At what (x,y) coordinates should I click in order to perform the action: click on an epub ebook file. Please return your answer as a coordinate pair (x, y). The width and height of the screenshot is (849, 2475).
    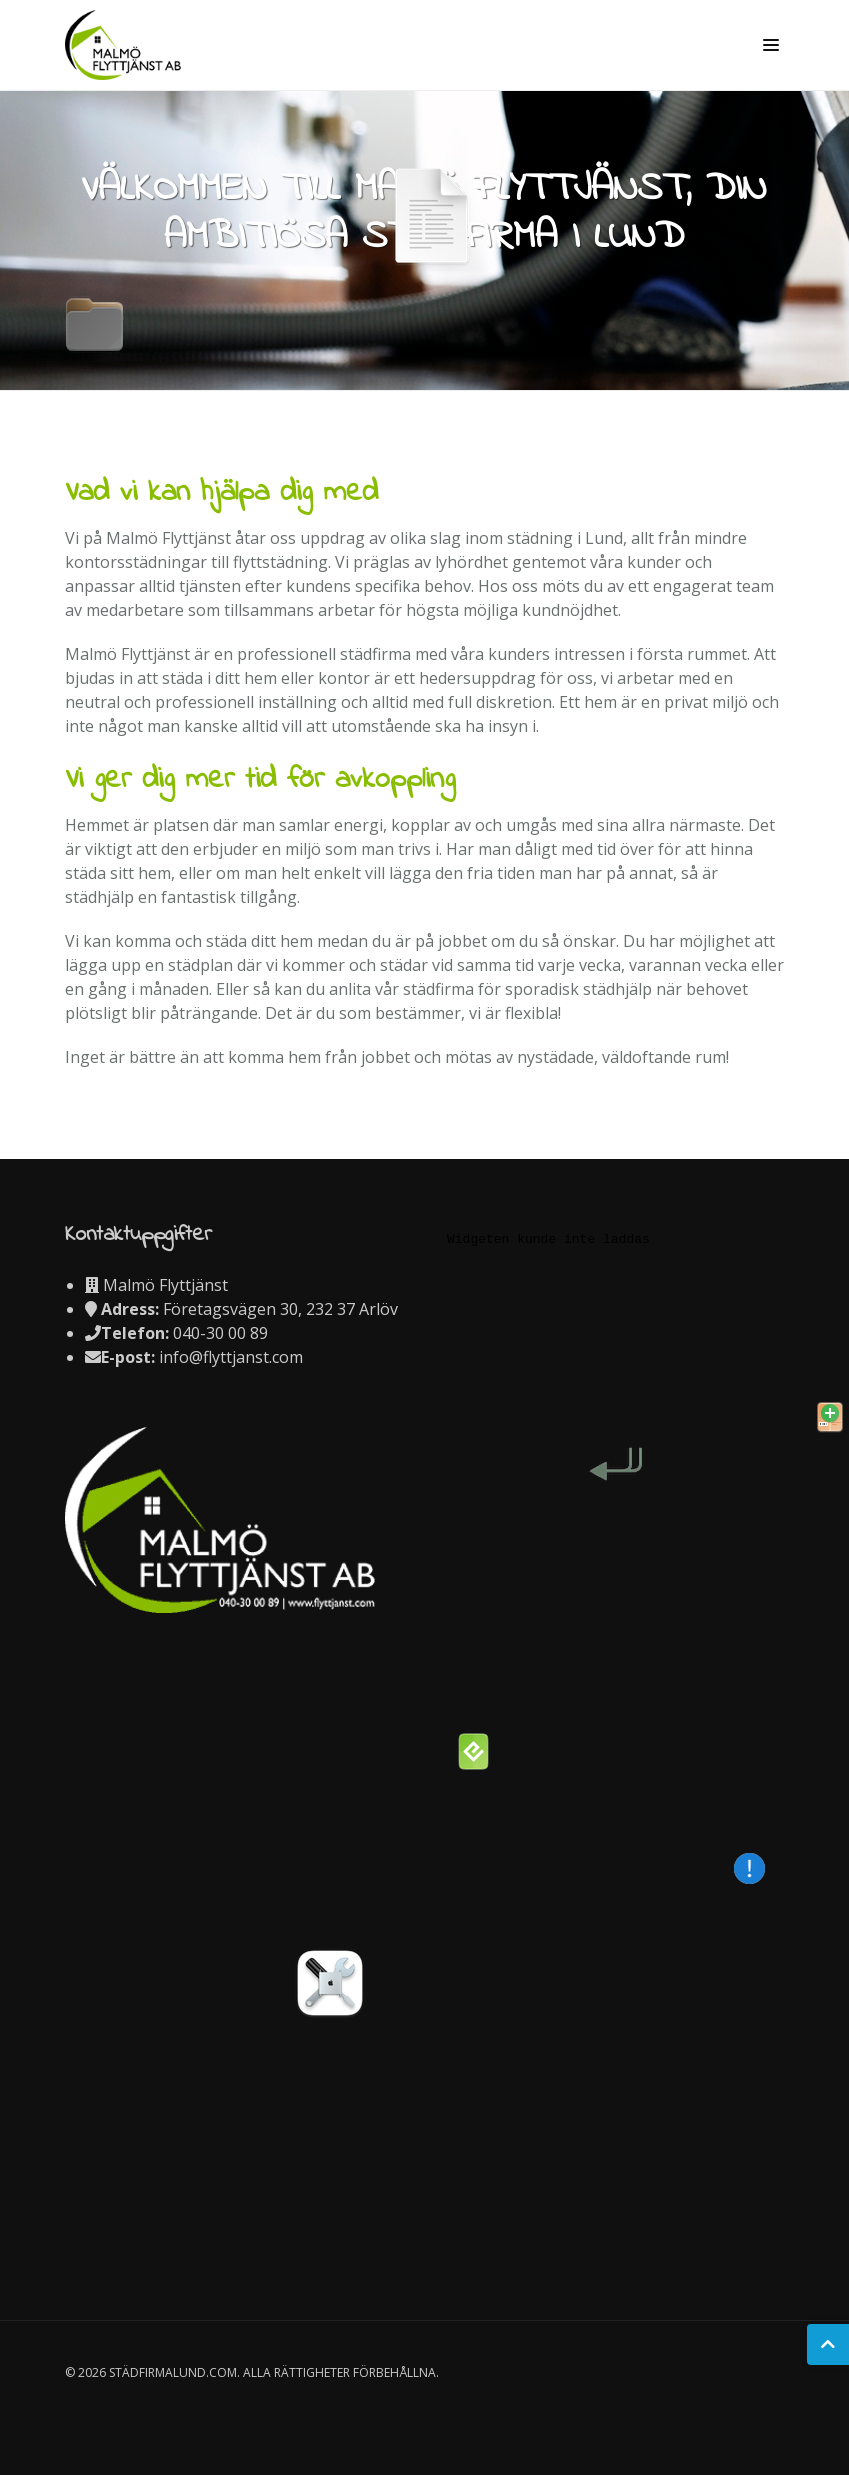
    Looking at the image, I should click on (473, 1751).